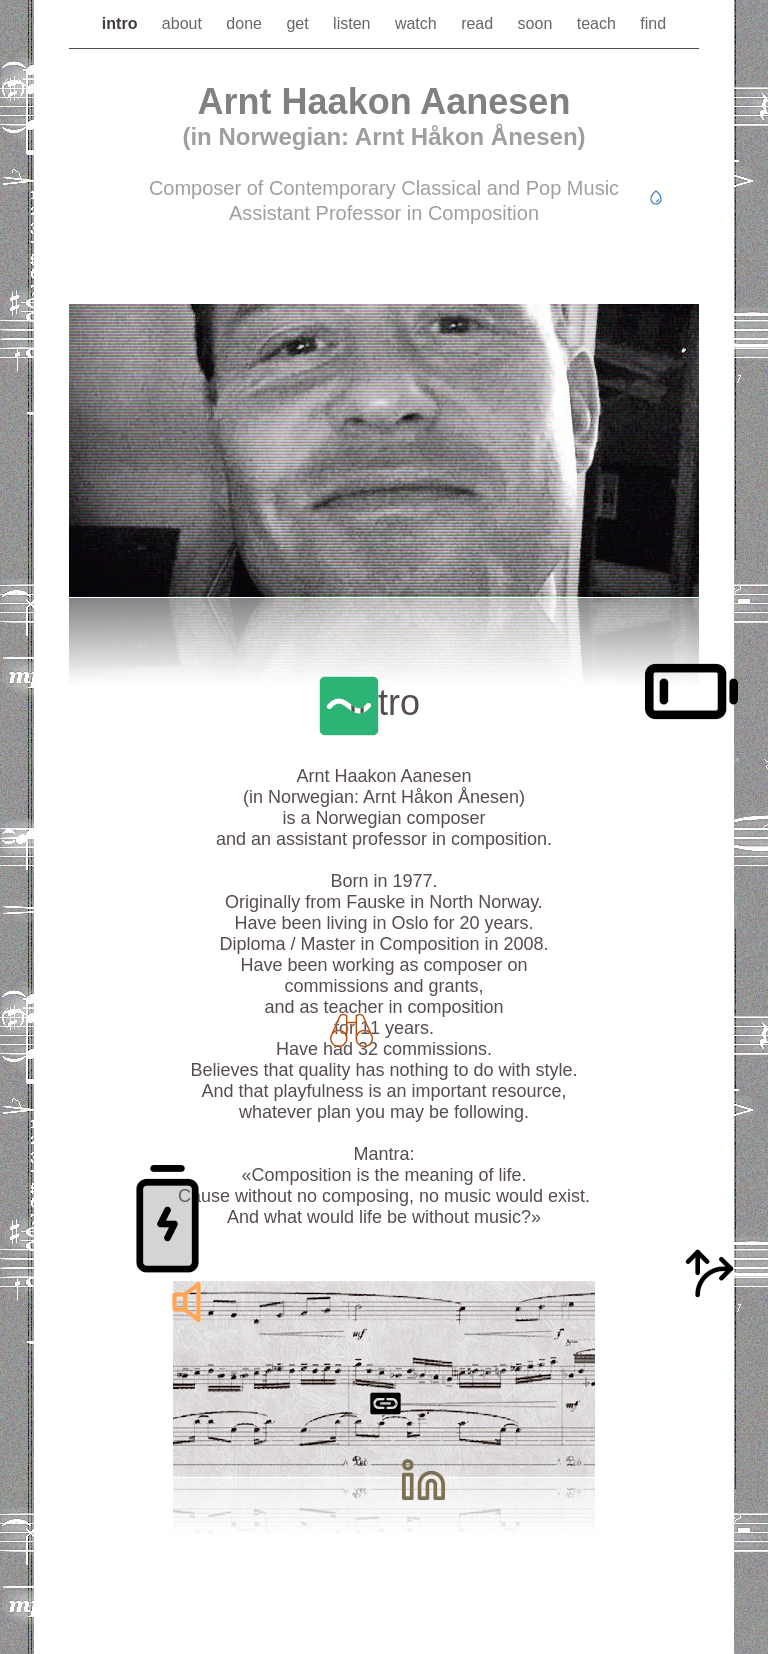 The height and width of the screenshot is (1654, 768). Describe the element at coordinates (385, 1403) in the screenshot. I see `copy or share a link` at that location.